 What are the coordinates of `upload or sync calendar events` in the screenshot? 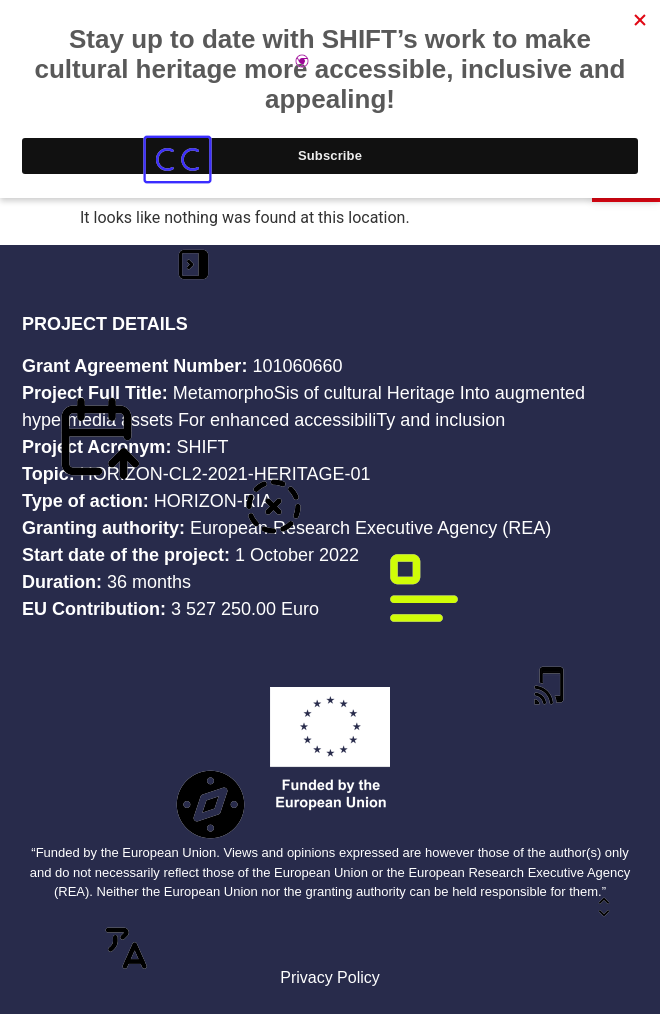 It's located at (96, 436).